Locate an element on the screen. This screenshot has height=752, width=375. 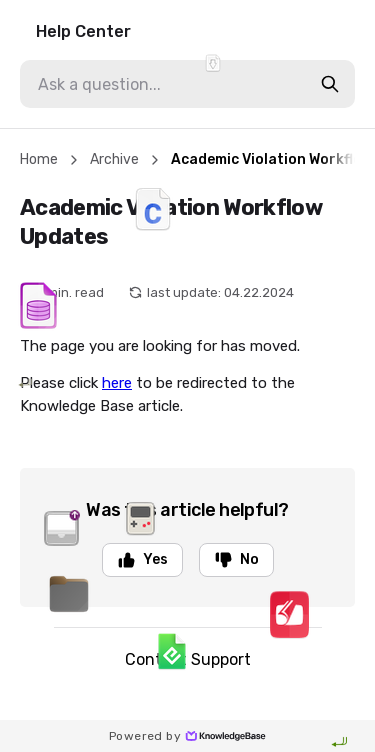
a C programming language source code file is located at coordinates (153, 209).